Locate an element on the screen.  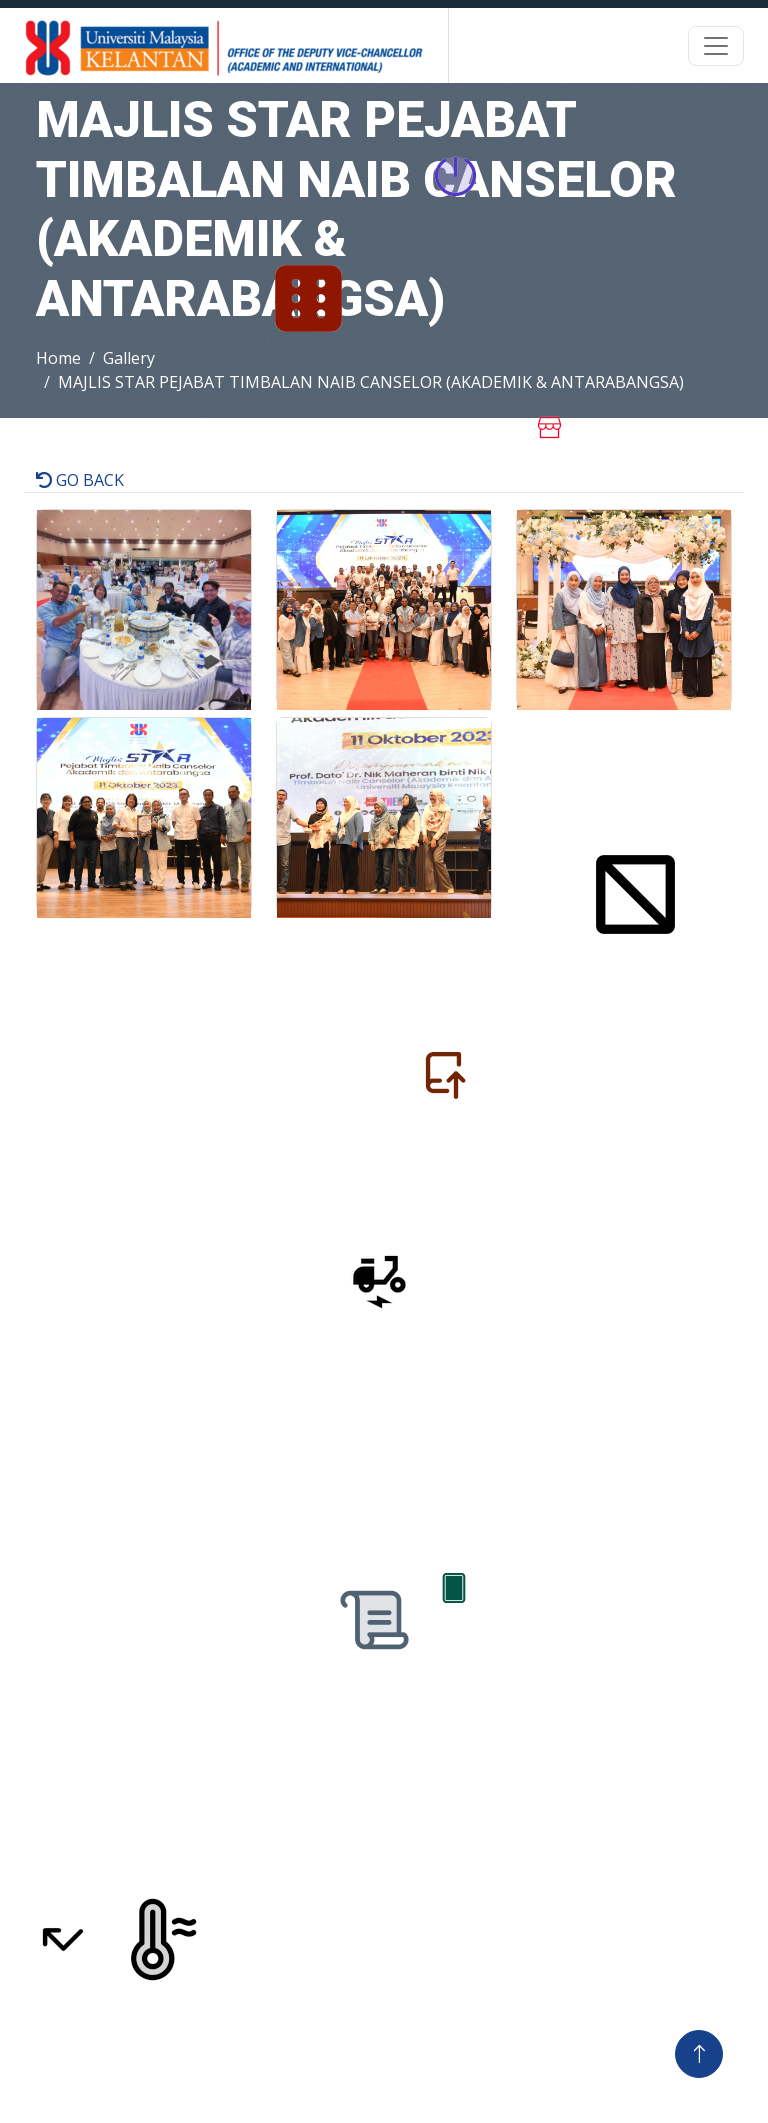
randomize or shuffle content is located at coordinates (308, 298).